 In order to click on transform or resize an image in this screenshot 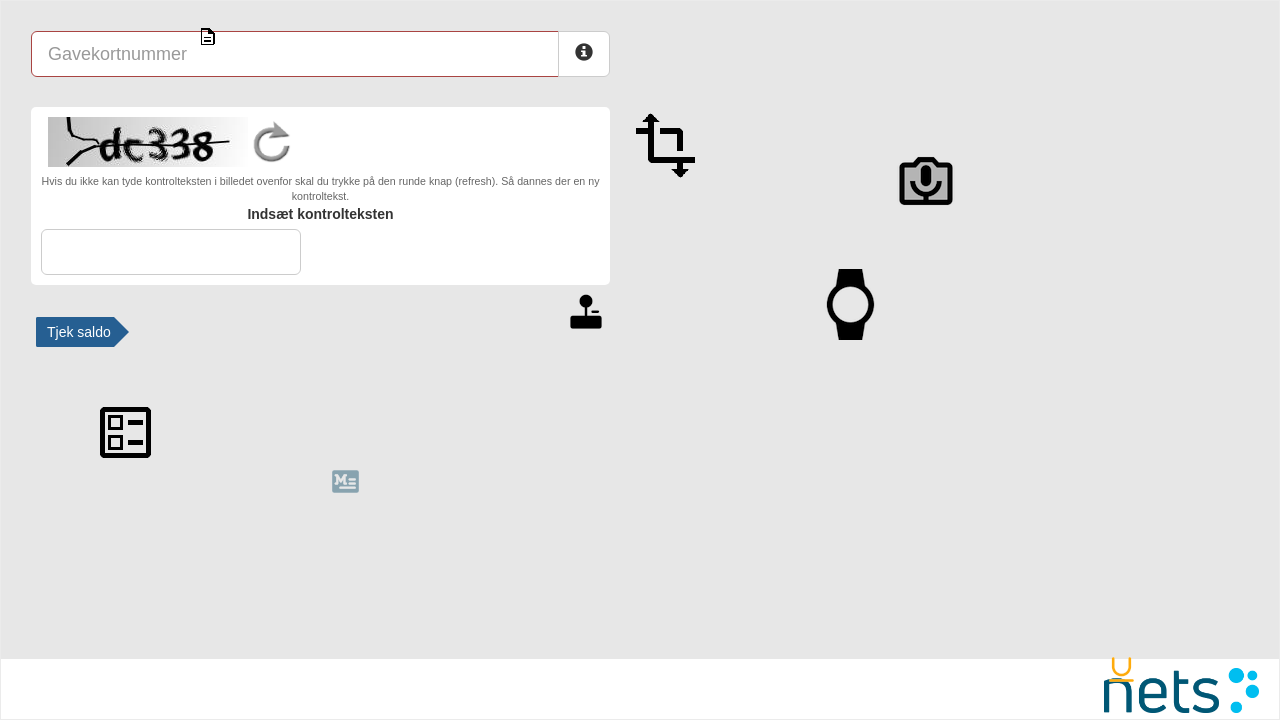, I will do `click(665, 145)`.